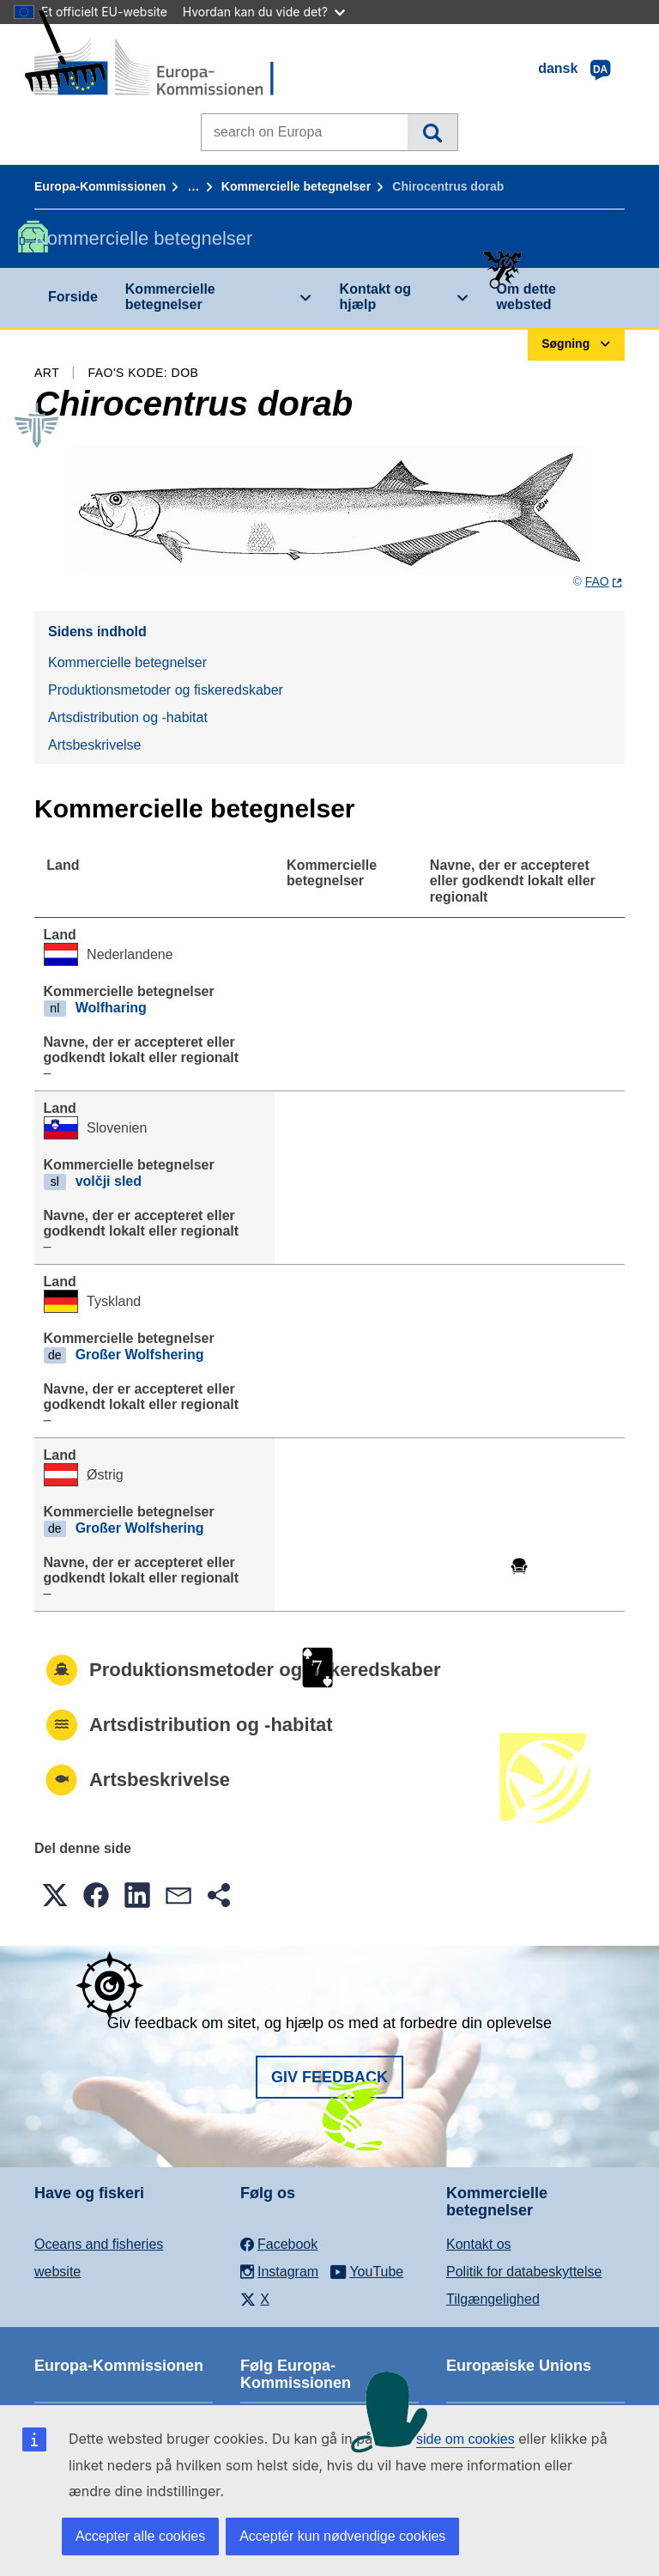 The image size is (659, 2576). Describe the element at coordinates (33, 236) in the screenshot. I see `access airlock or sealed compartment controls` at that location.